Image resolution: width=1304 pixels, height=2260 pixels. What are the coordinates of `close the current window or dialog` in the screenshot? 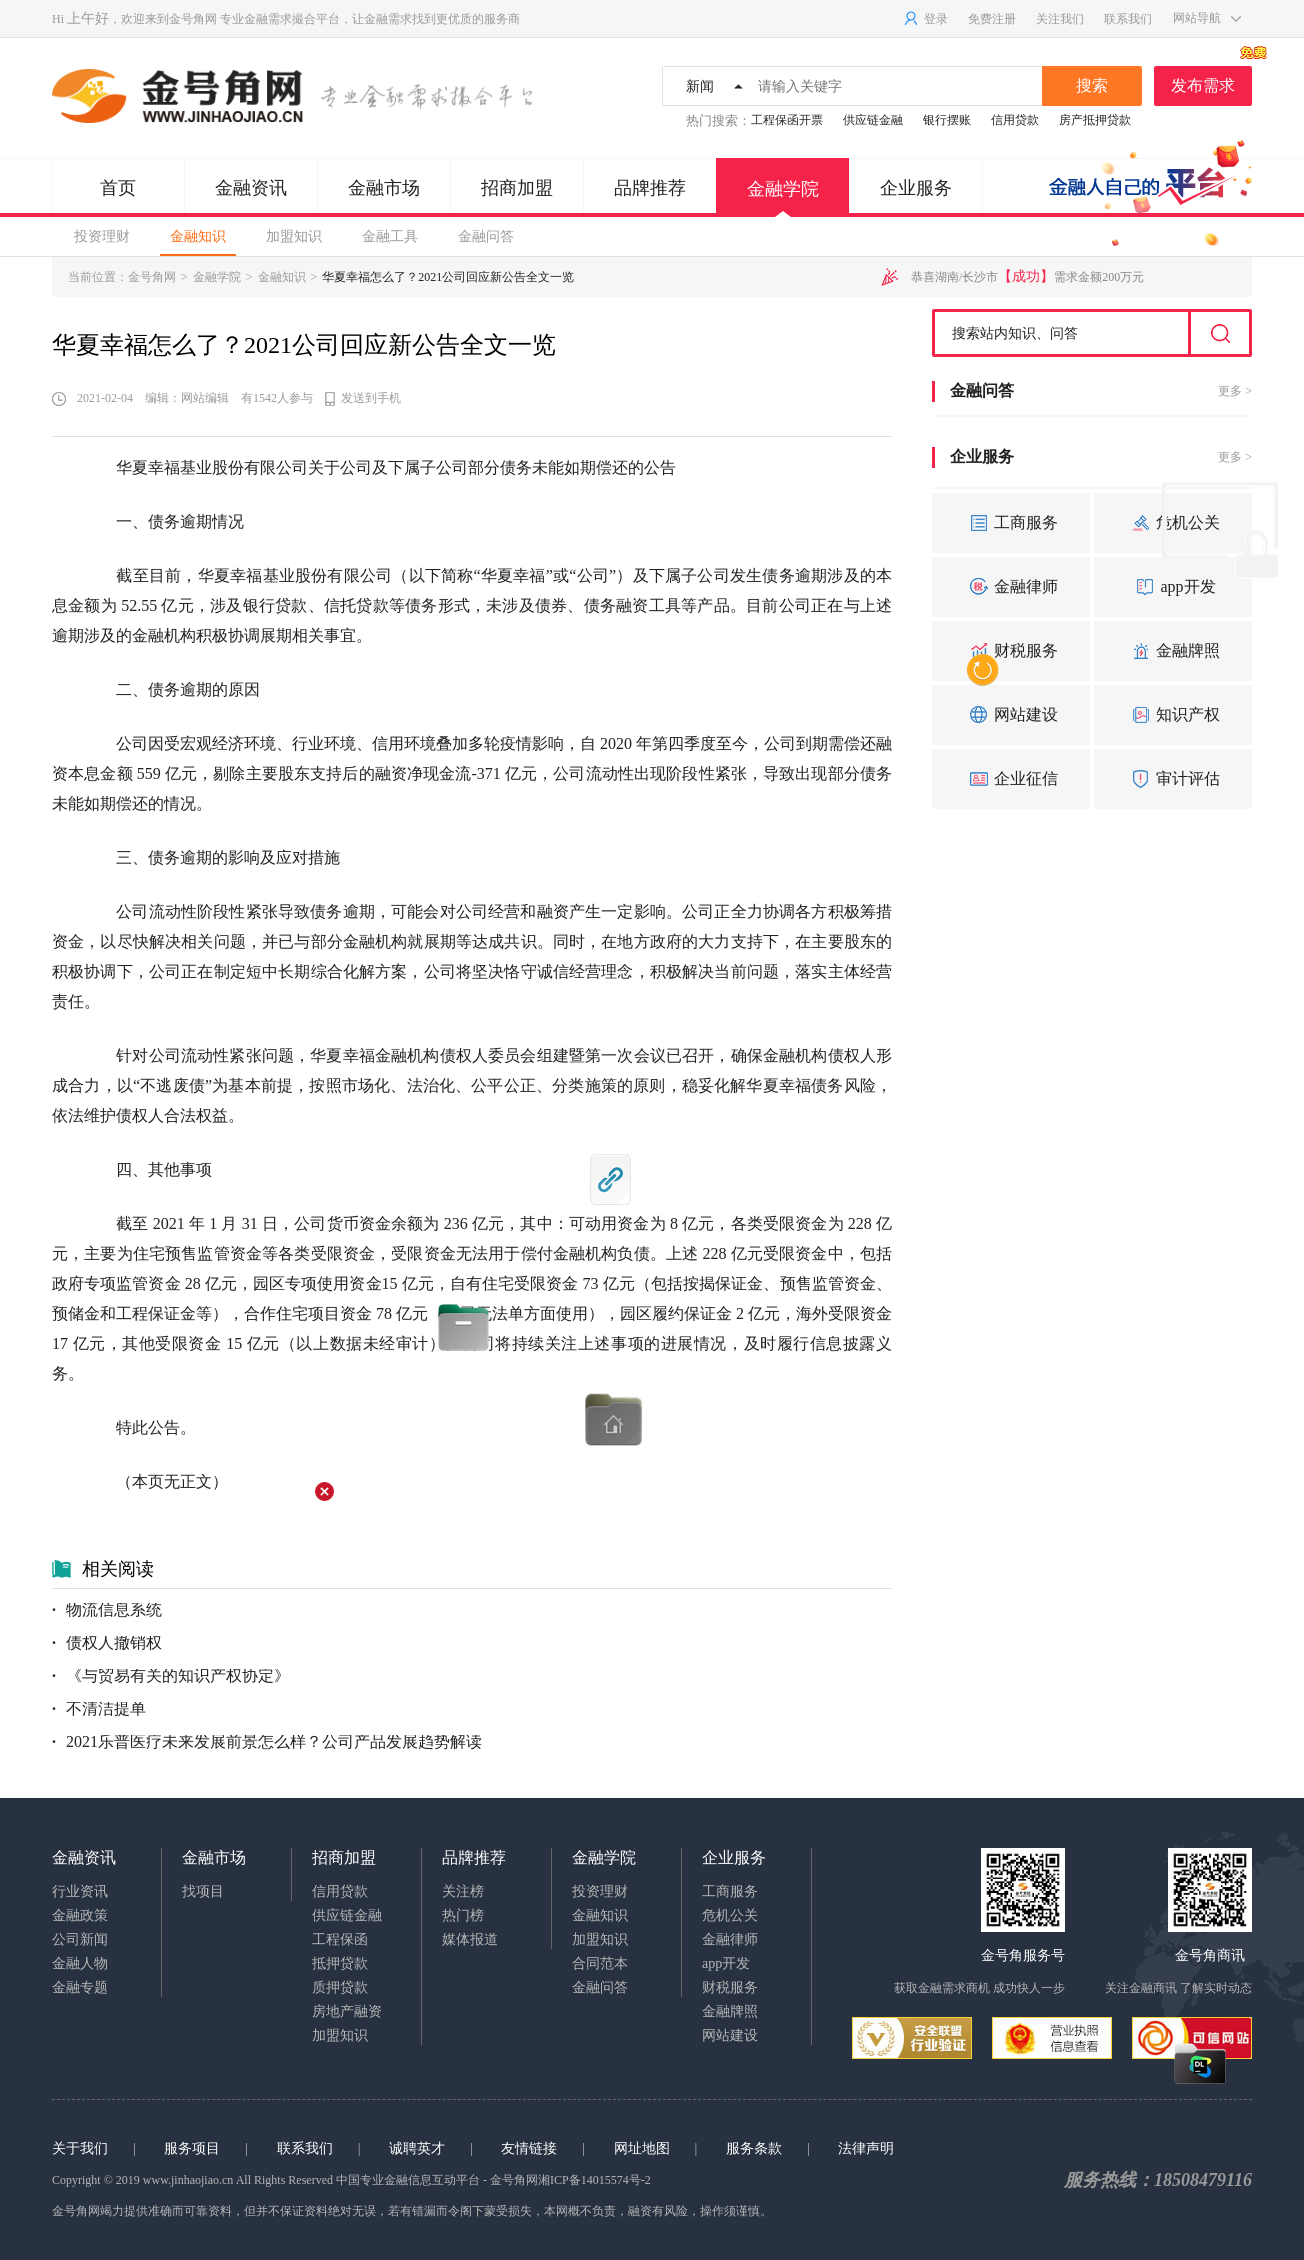 It's located at (324, 1491).